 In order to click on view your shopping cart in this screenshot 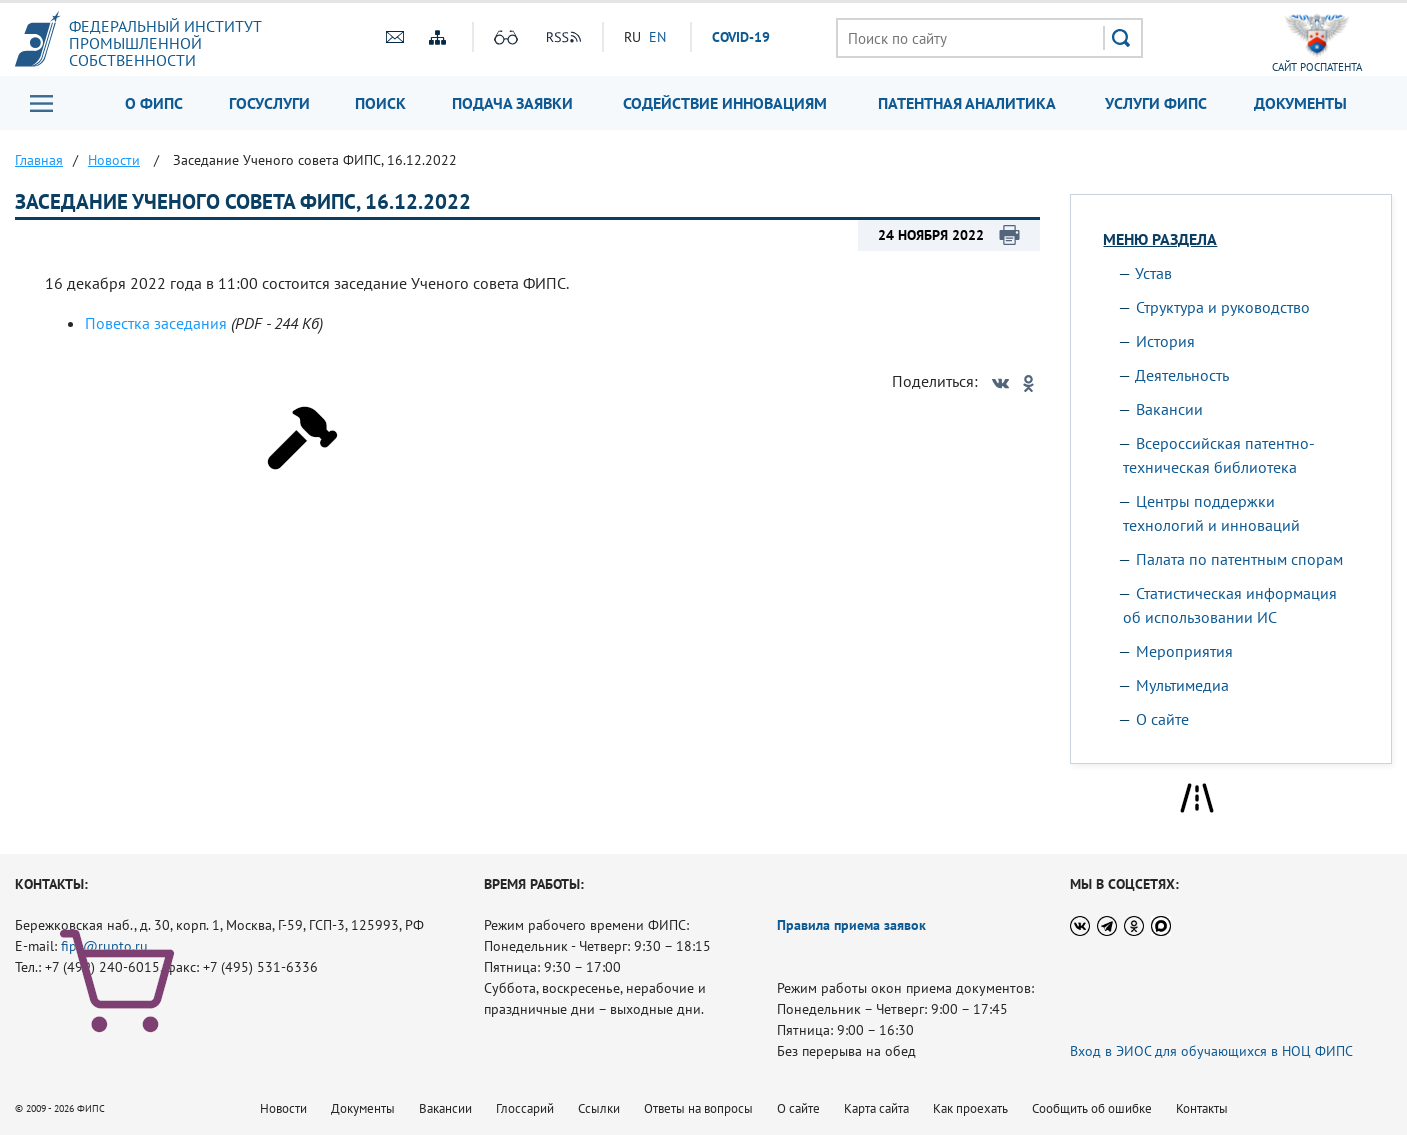, I will do `click(119, 981)`.